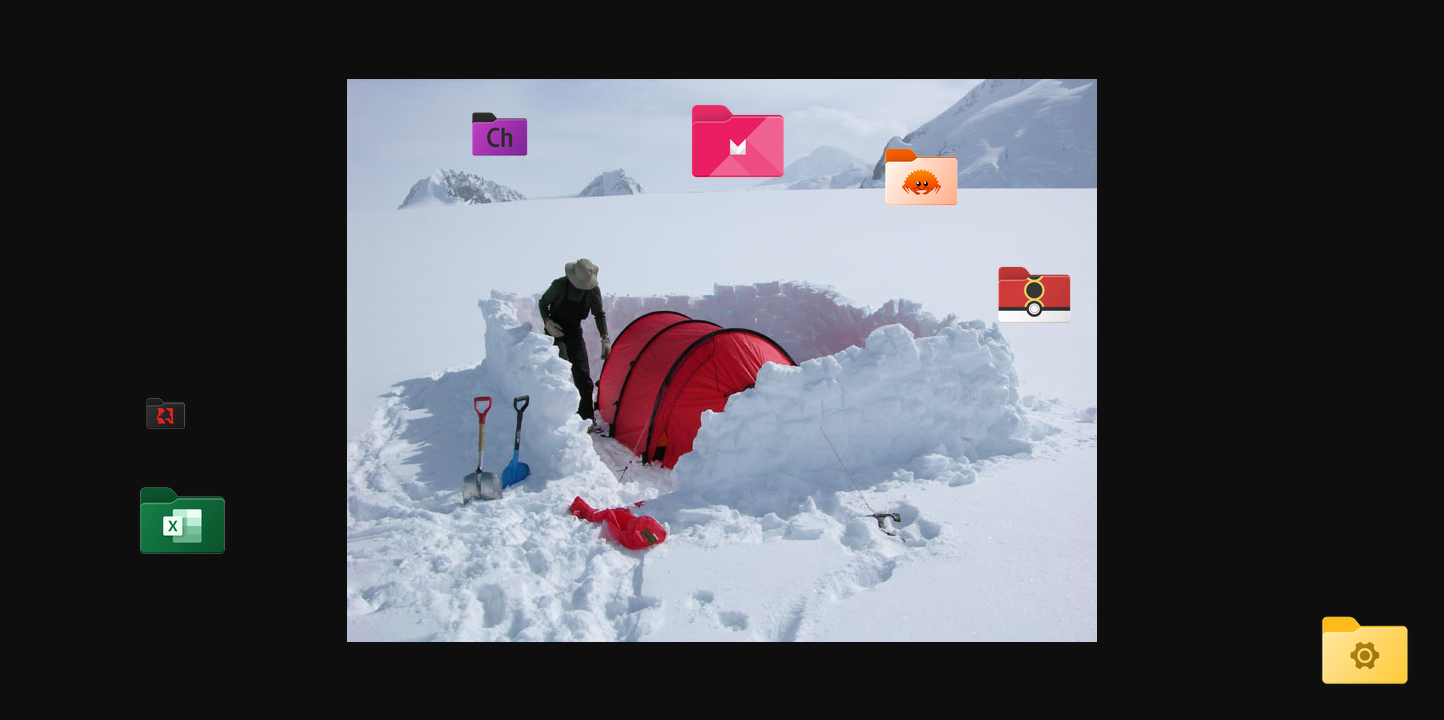 The width and height of the screenshot is (1444, 720). I want to click on open folder containing excel spreadsheets, so click(182, 523).